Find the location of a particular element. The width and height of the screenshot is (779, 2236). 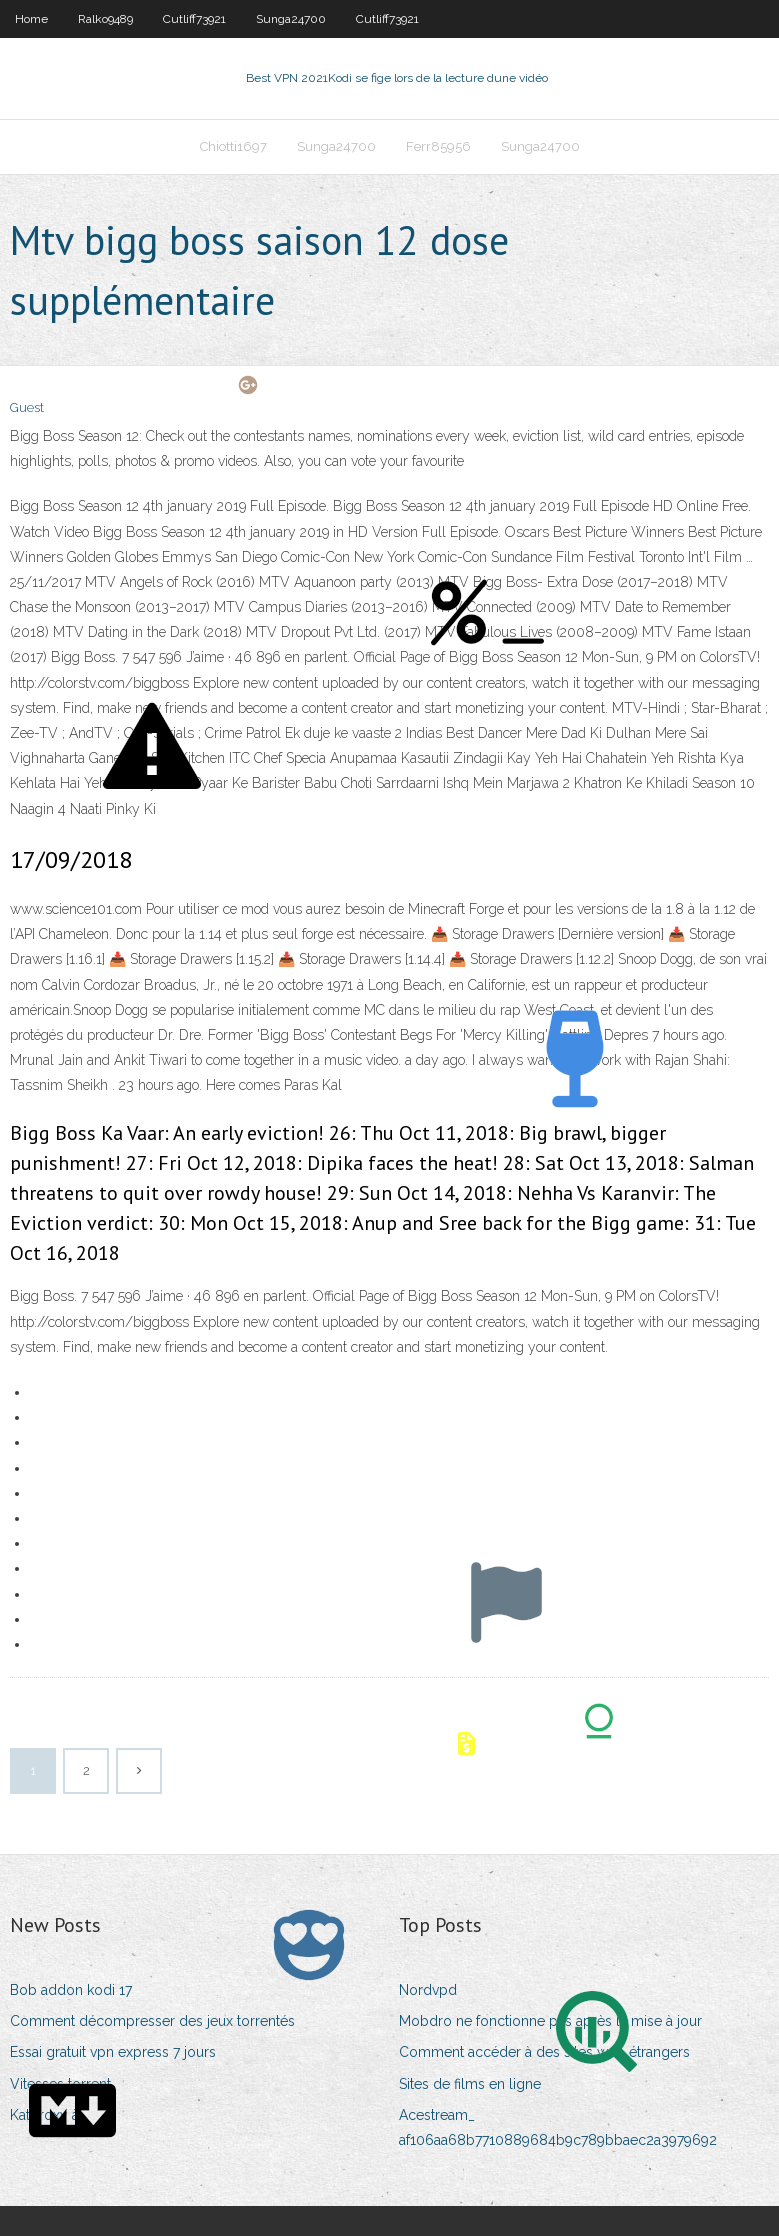

browse wine or beverage options is located at coordinates (575, 1056).